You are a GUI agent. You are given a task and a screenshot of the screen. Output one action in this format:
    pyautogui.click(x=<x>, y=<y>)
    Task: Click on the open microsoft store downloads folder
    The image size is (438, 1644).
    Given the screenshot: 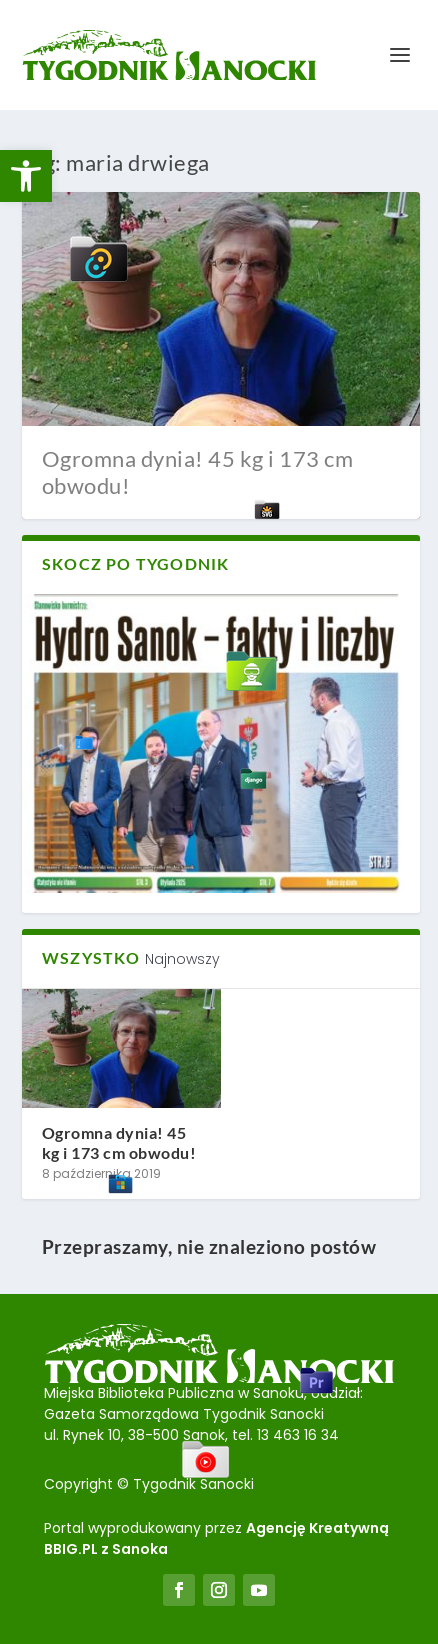 What is the action you would take?
    pyautogui.click(x=120, y=1184)
    